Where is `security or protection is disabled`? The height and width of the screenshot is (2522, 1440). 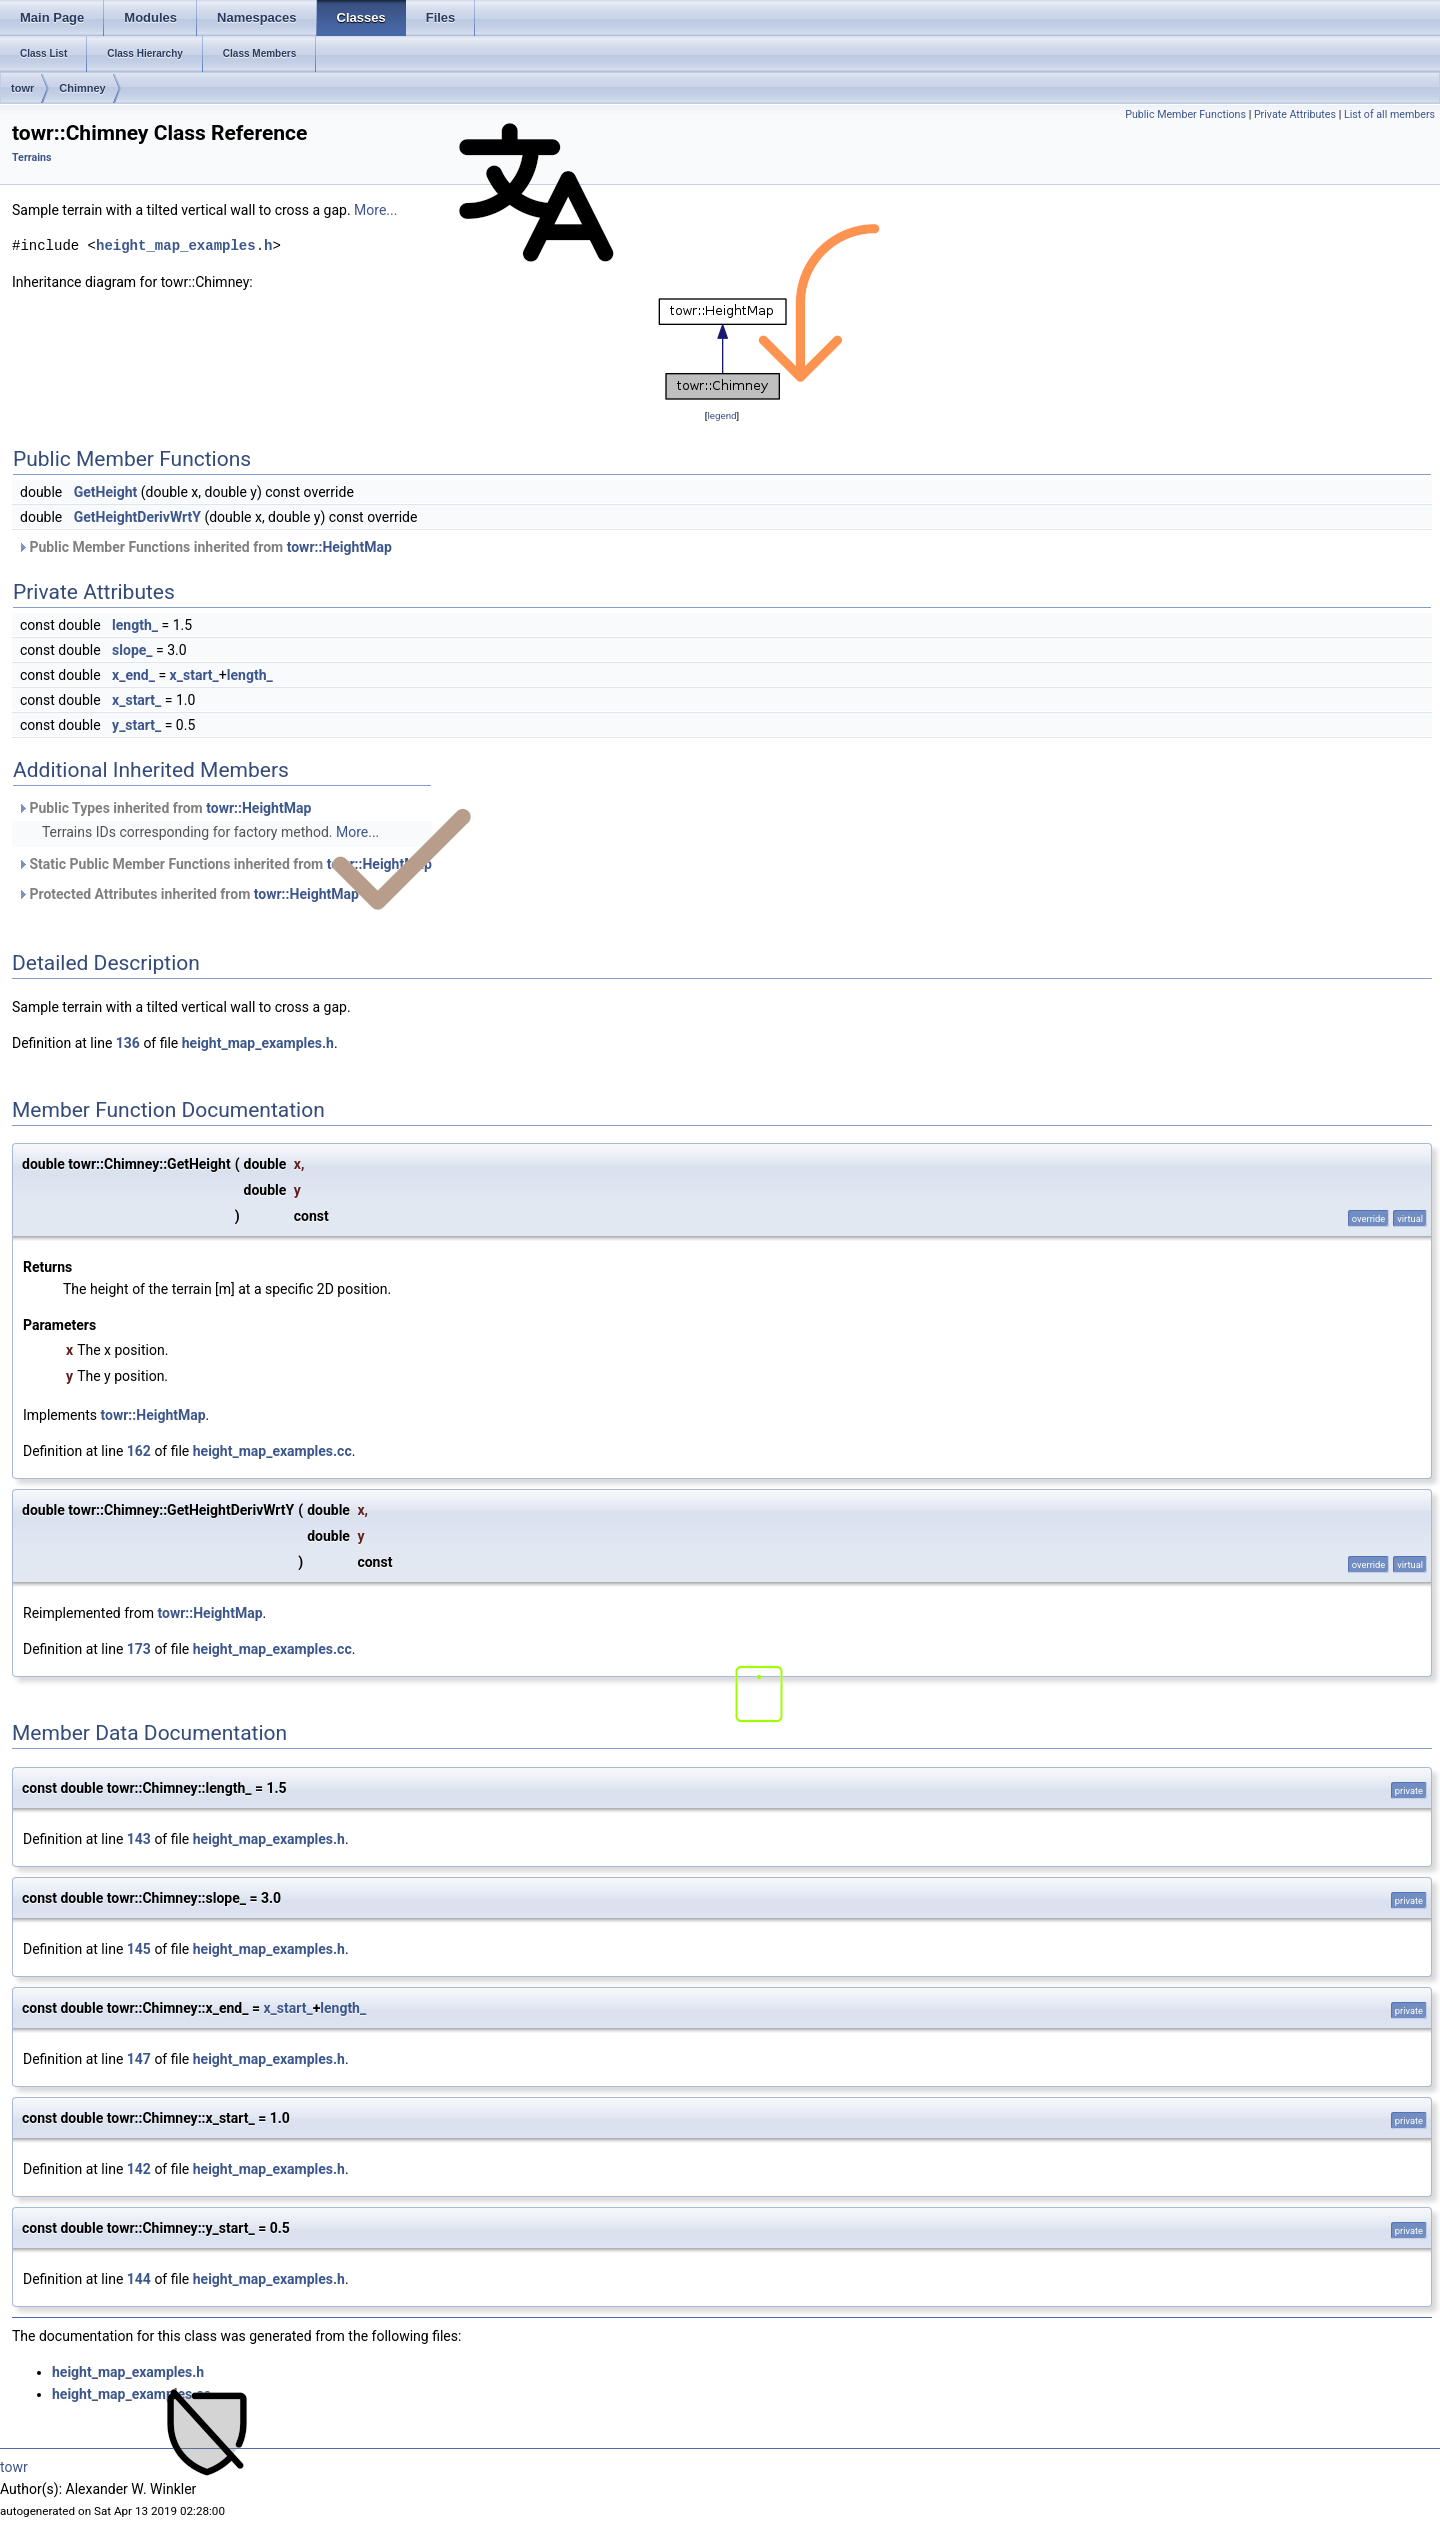 security or protection is disabled is located at coordinates (207, 2429).